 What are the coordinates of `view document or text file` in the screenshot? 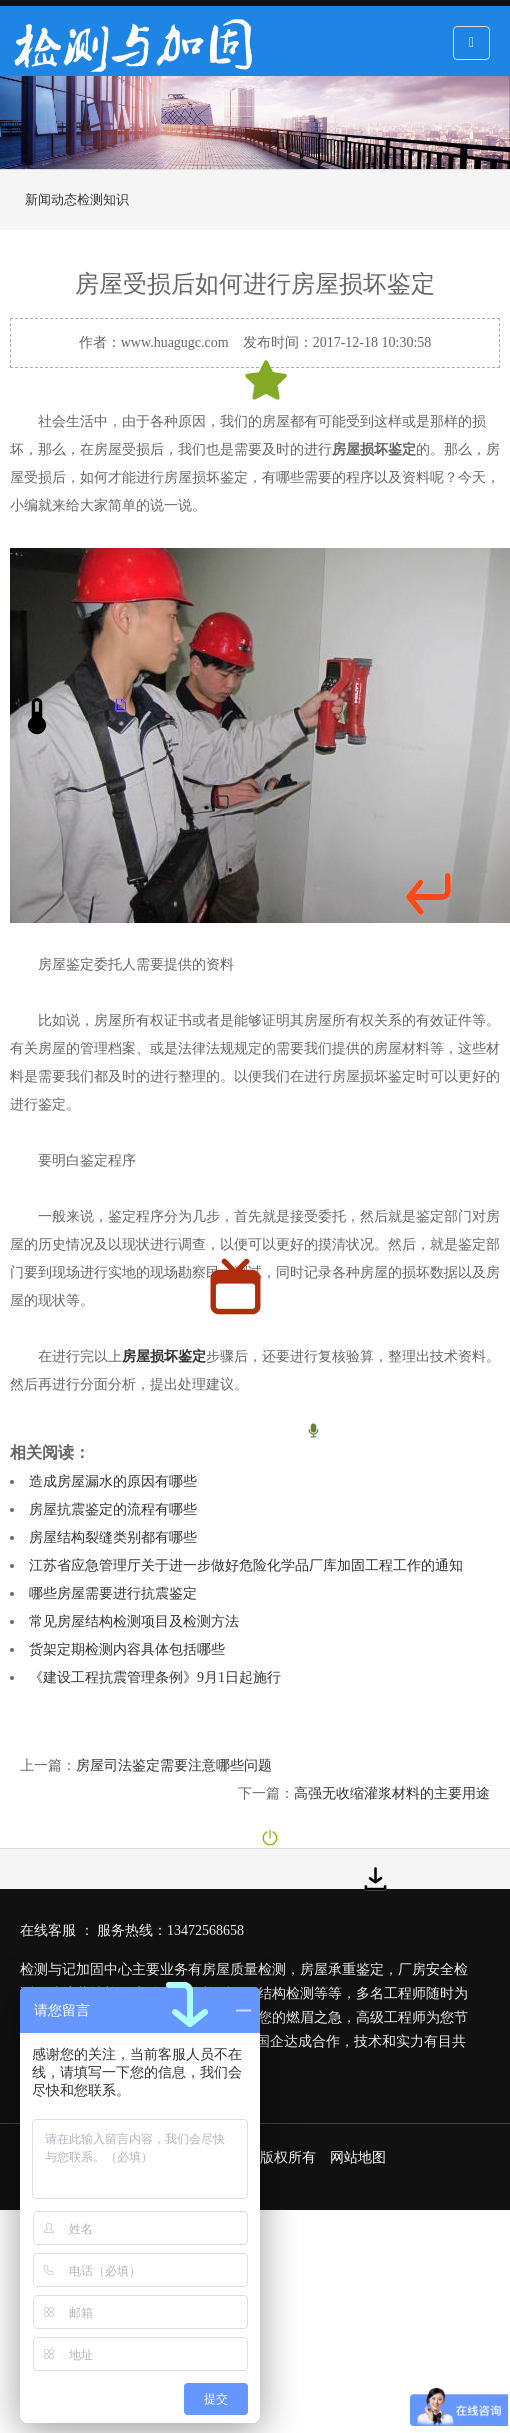 It's located at (121, 705).